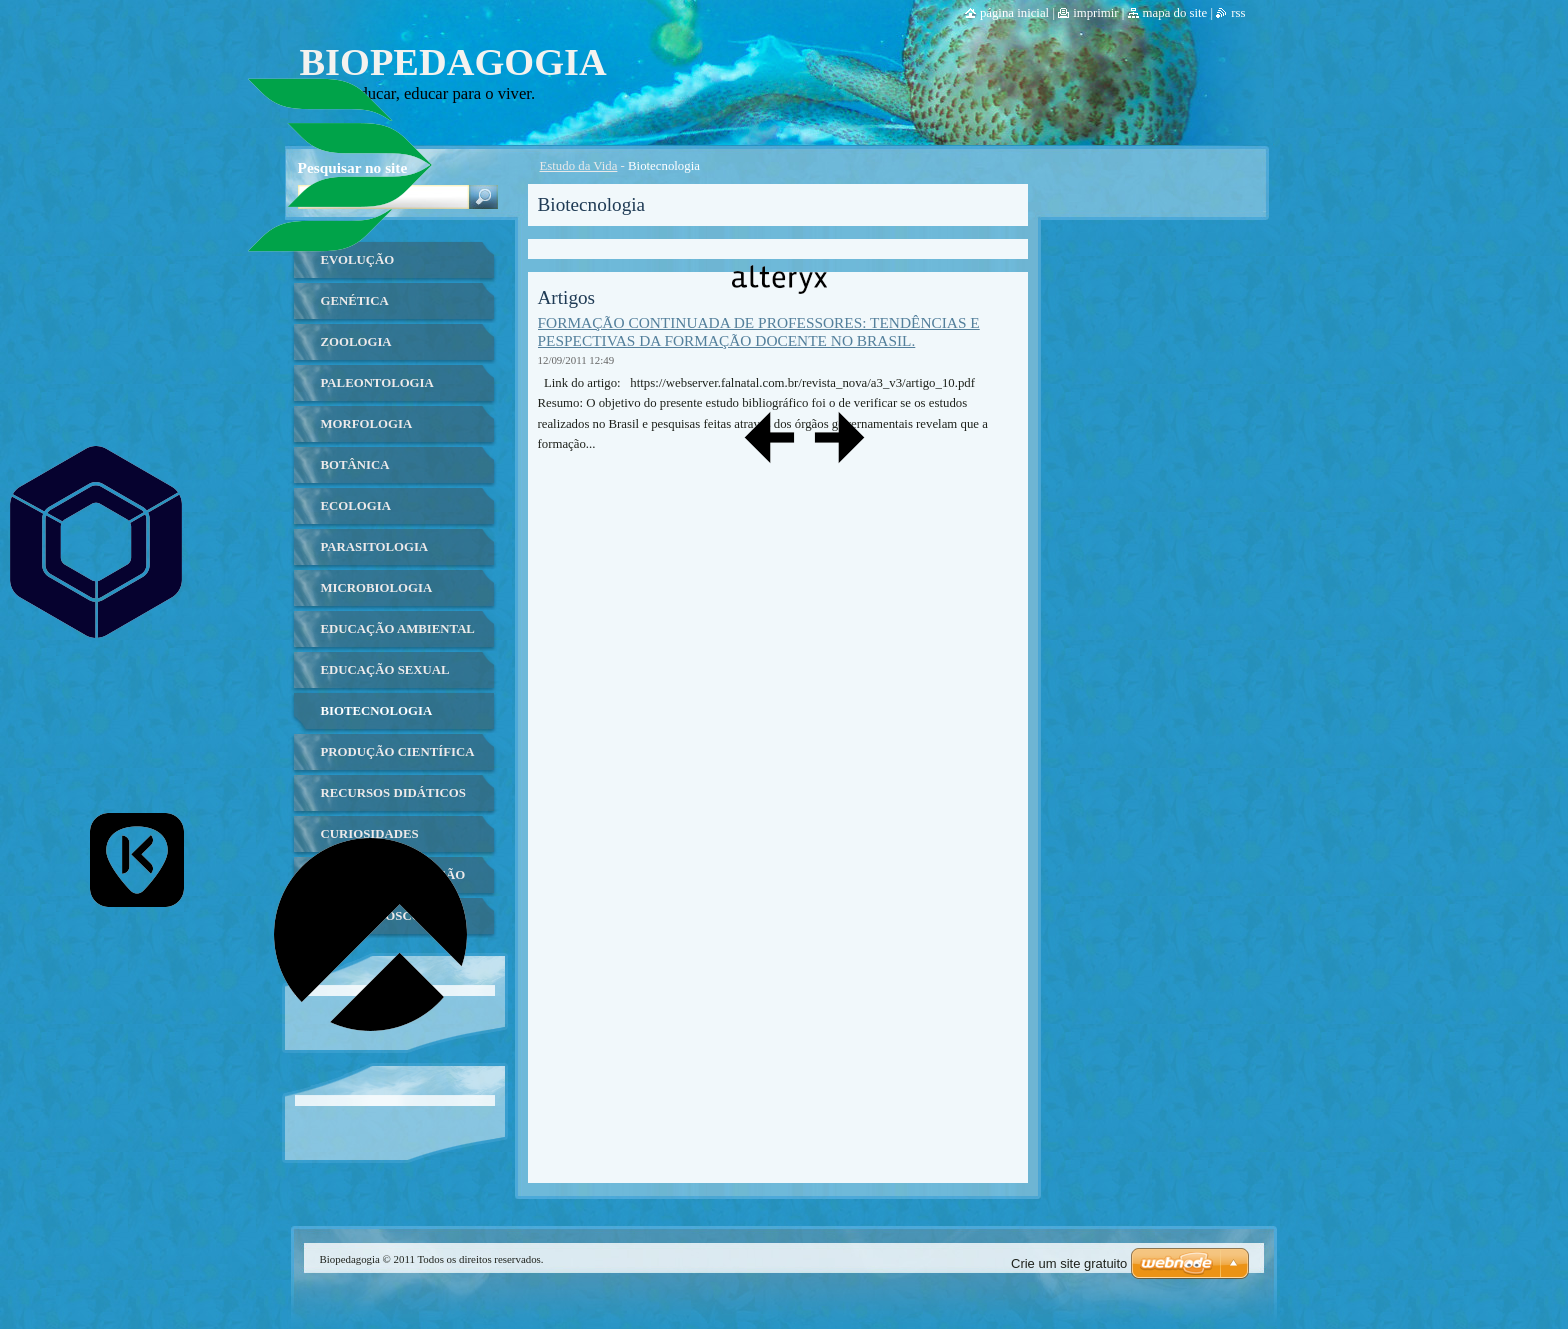 Image resolution: width=1568 pixels, height=1329 pixels. I want to click on Rocky Linux logo, so click(370, 934).